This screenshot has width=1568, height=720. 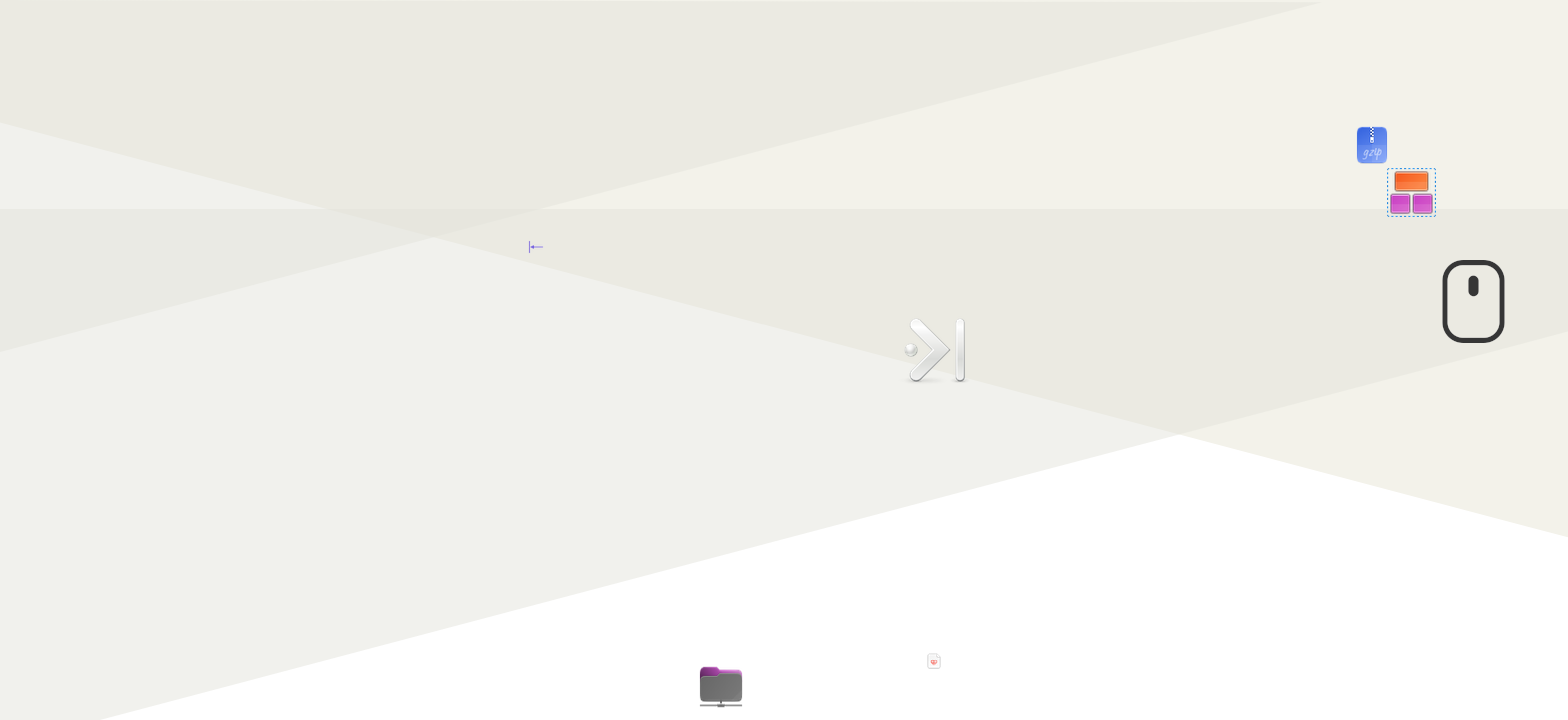 I want to click on access files stored on a remote server or network location, so click(x=721, y=686).